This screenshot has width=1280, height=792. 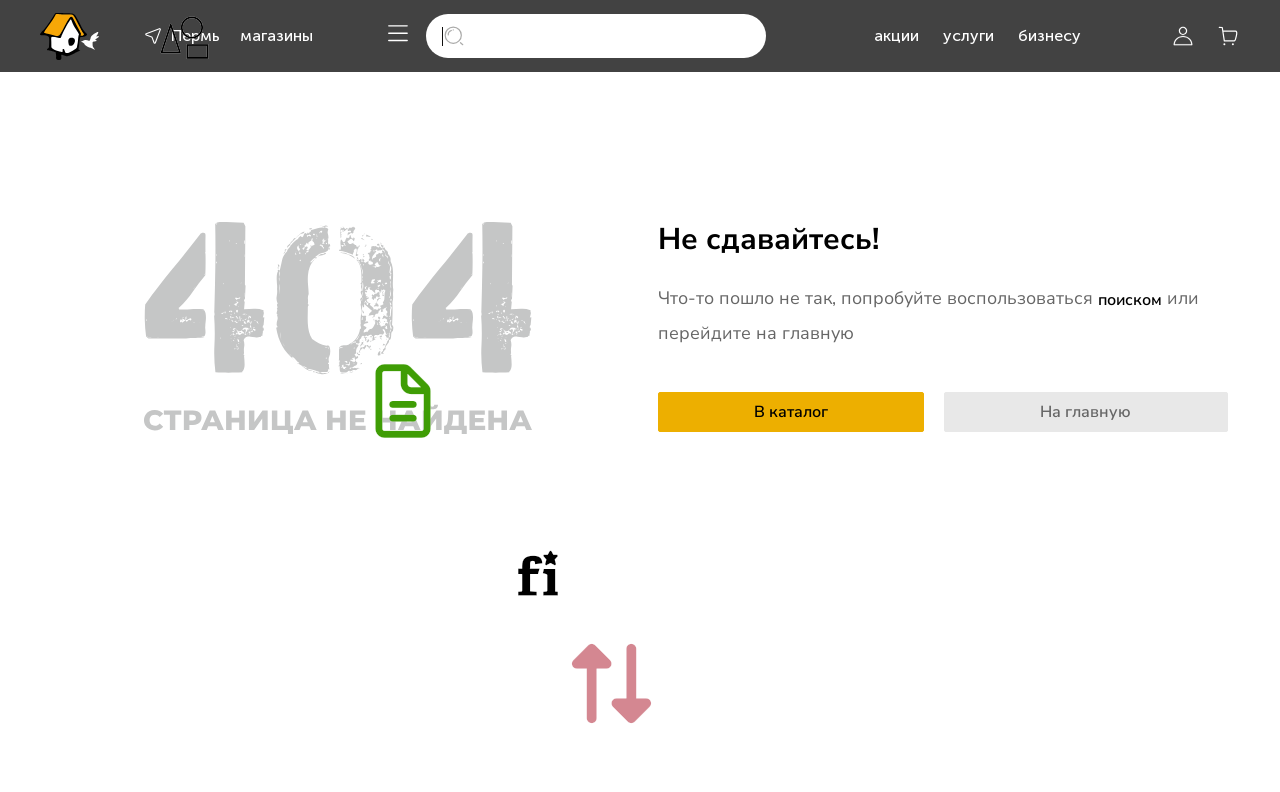 I want to click on adjust vertical size or height, so click(x=611, y=683).